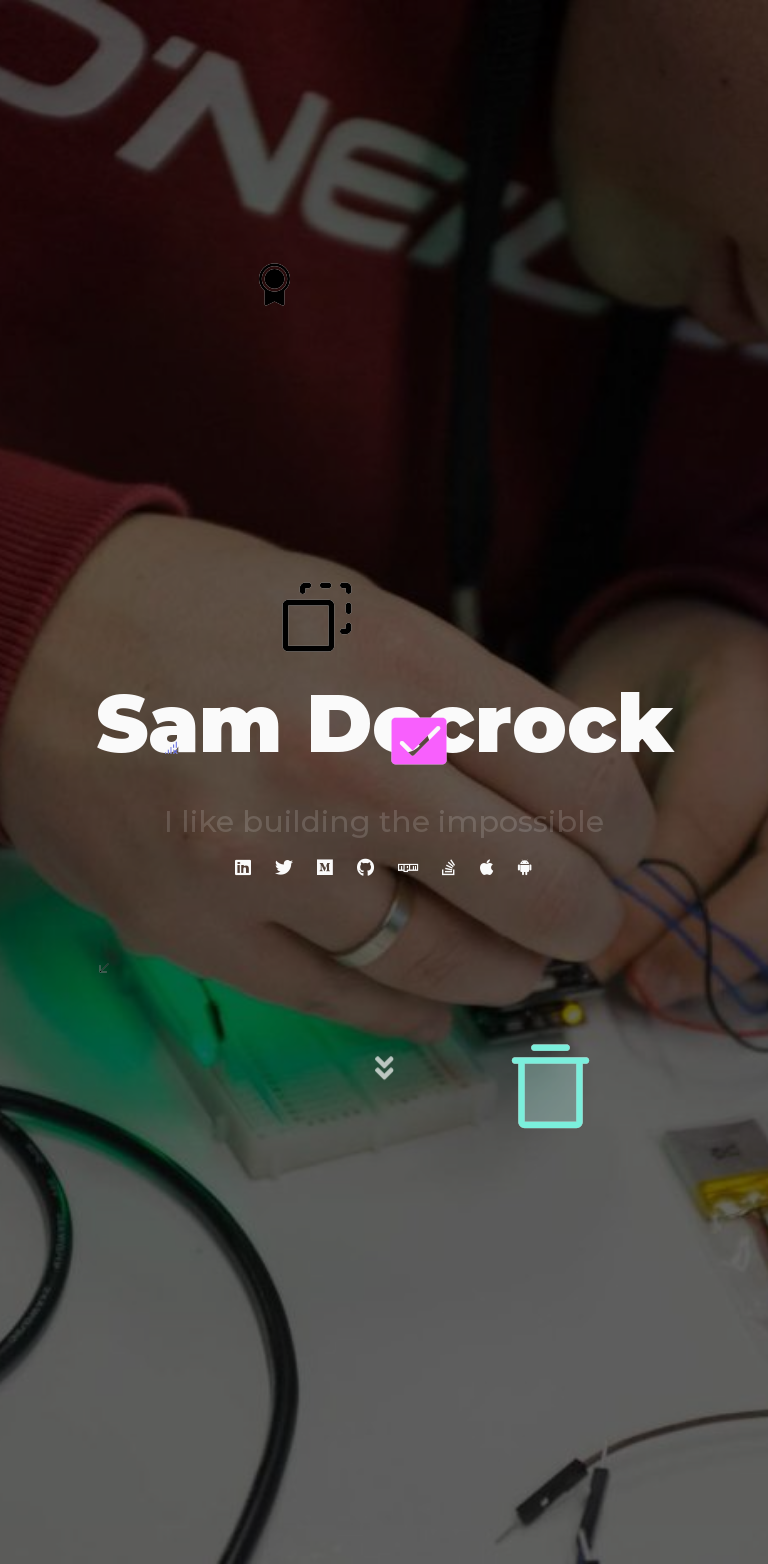 Image resolution: width=768 pixels, height=1564 pixels. Describe the element at coordinates (550, 1089) in the screenshot. I see `delete selected item` at that location.